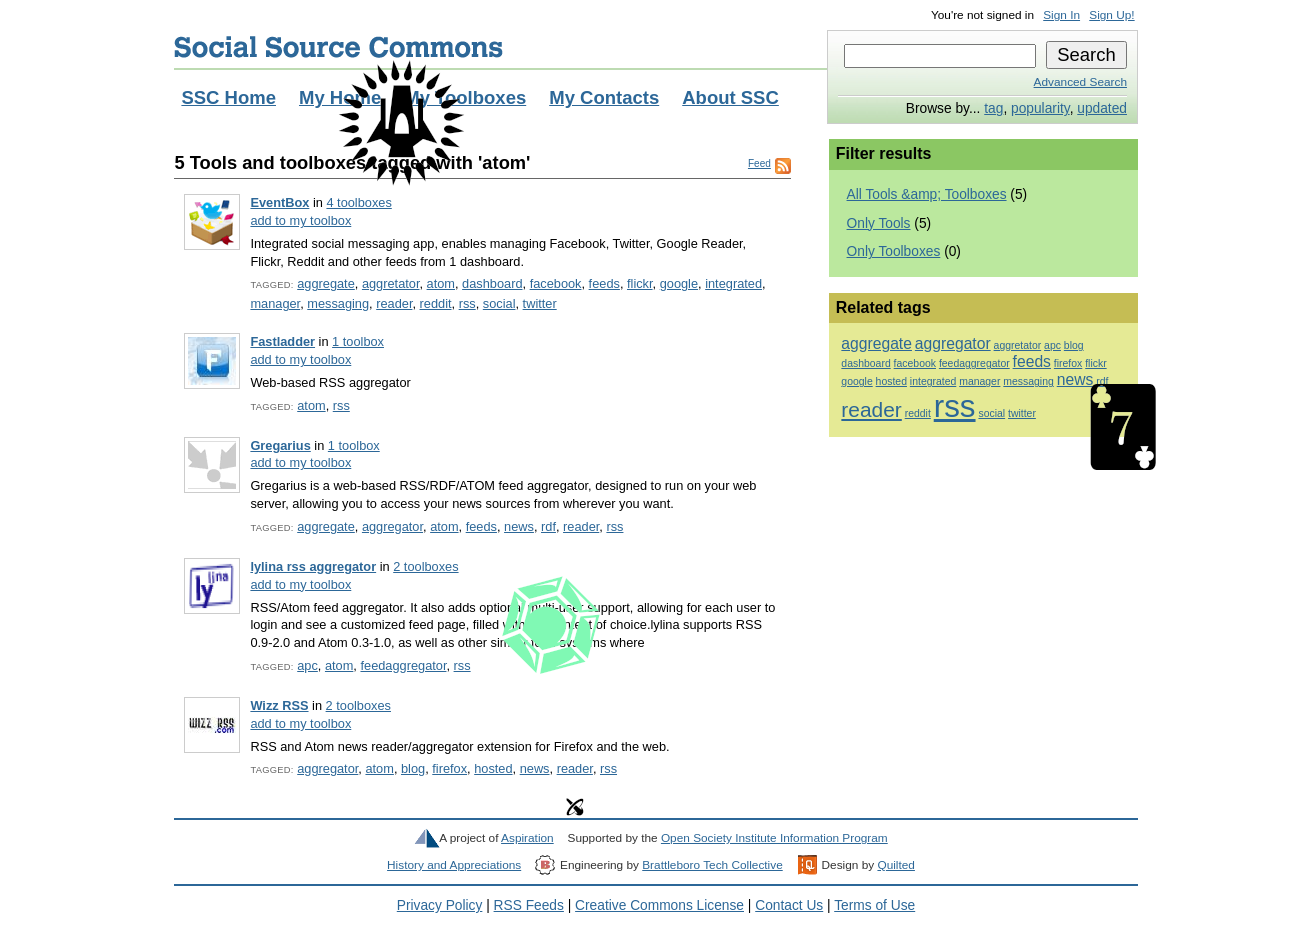 The height and width of the screenshot is (941, 1312). I want to click on in-game premium currency or gems, so click(551, 625).